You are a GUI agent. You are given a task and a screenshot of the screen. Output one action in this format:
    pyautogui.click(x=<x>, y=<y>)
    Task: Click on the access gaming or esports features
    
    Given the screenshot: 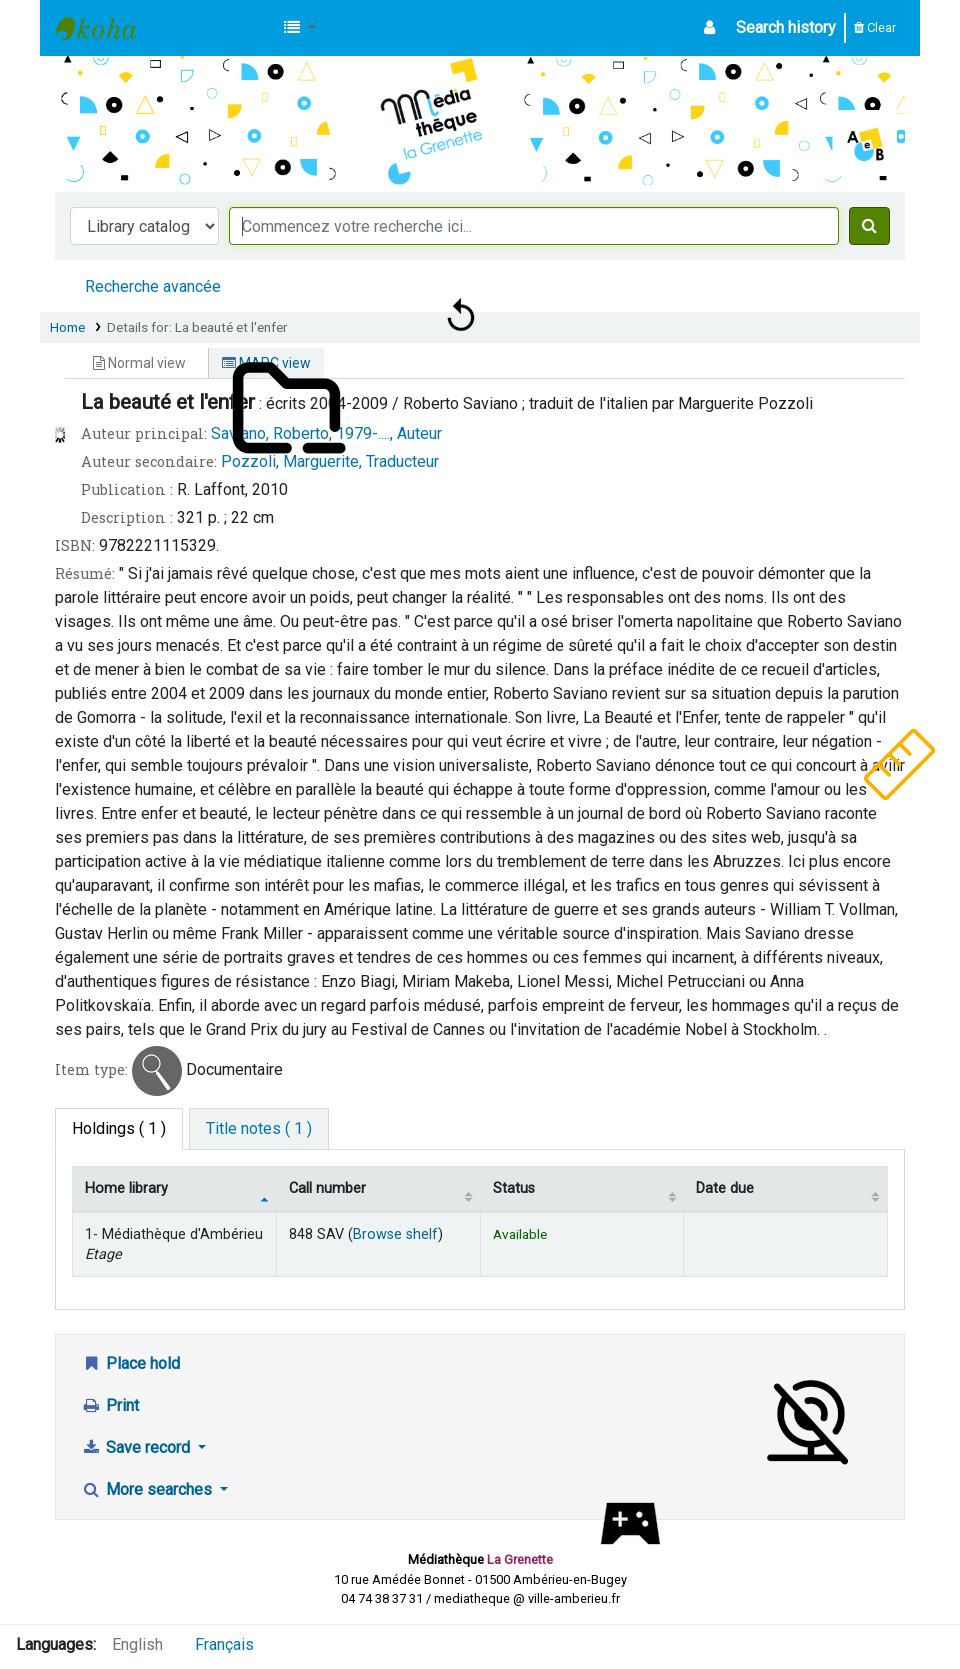 What is the action you would take?
    pyautogui.click(x=630, y=1523)
    